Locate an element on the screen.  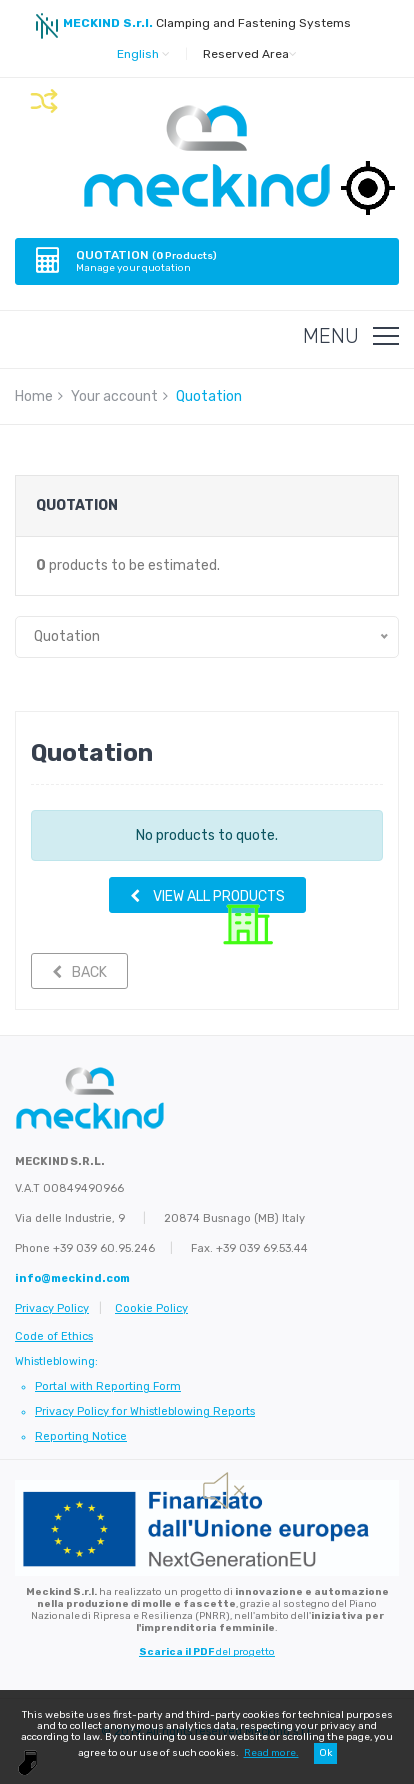
mute or disable audio input is located at coordinates (47, 26).